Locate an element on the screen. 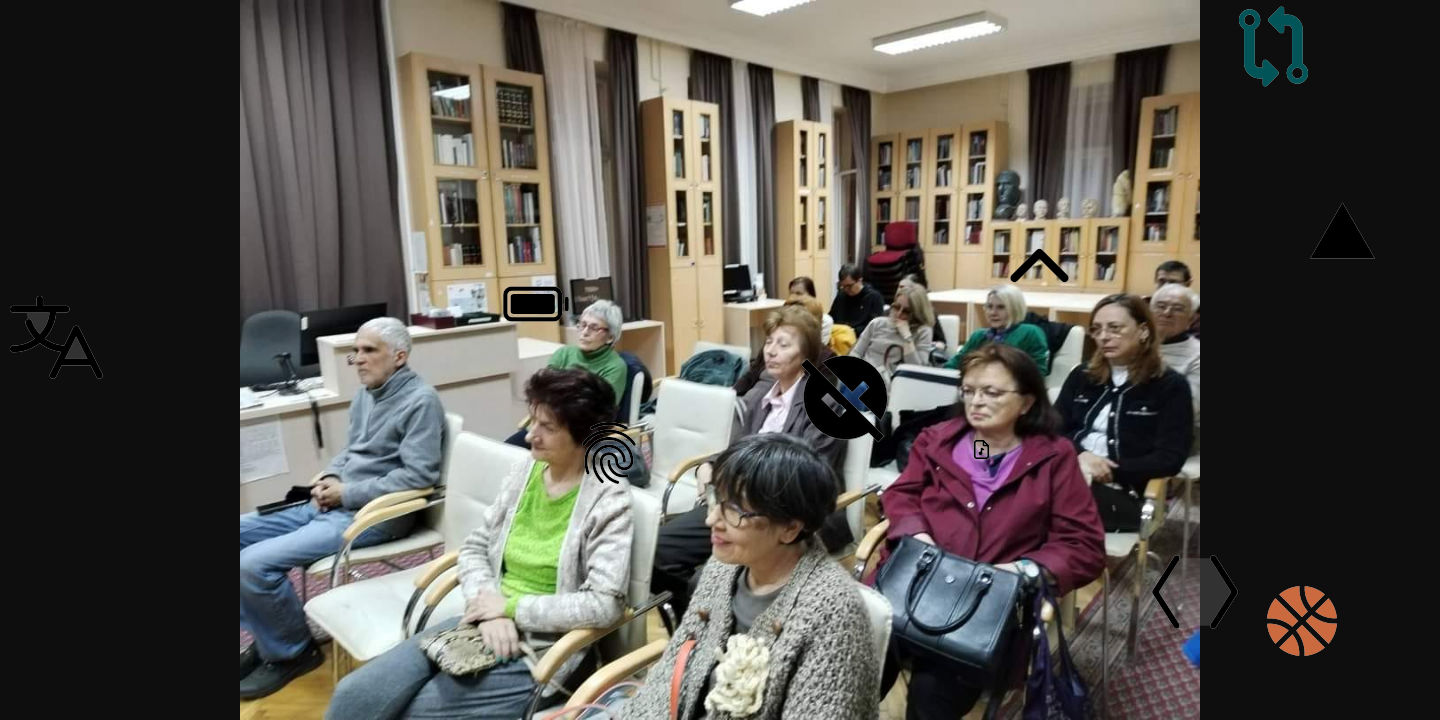  indicates battery is fully charged is located at coordinates (536, 304).